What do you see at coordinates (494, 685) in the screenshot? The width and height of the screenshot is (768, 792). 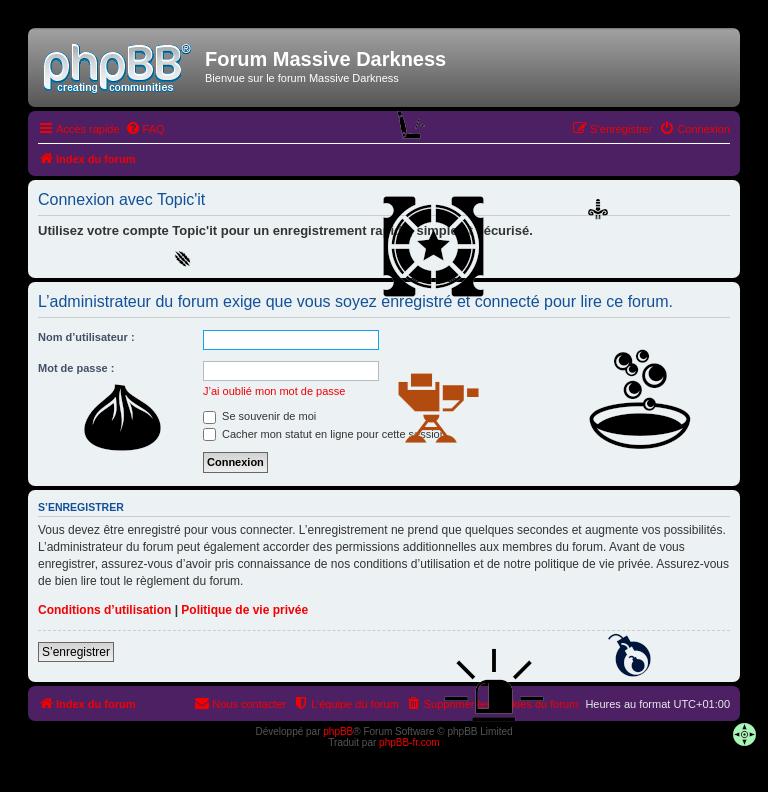 I see `indicates an active alert or emergency notification` at bounding box center [494, 685].